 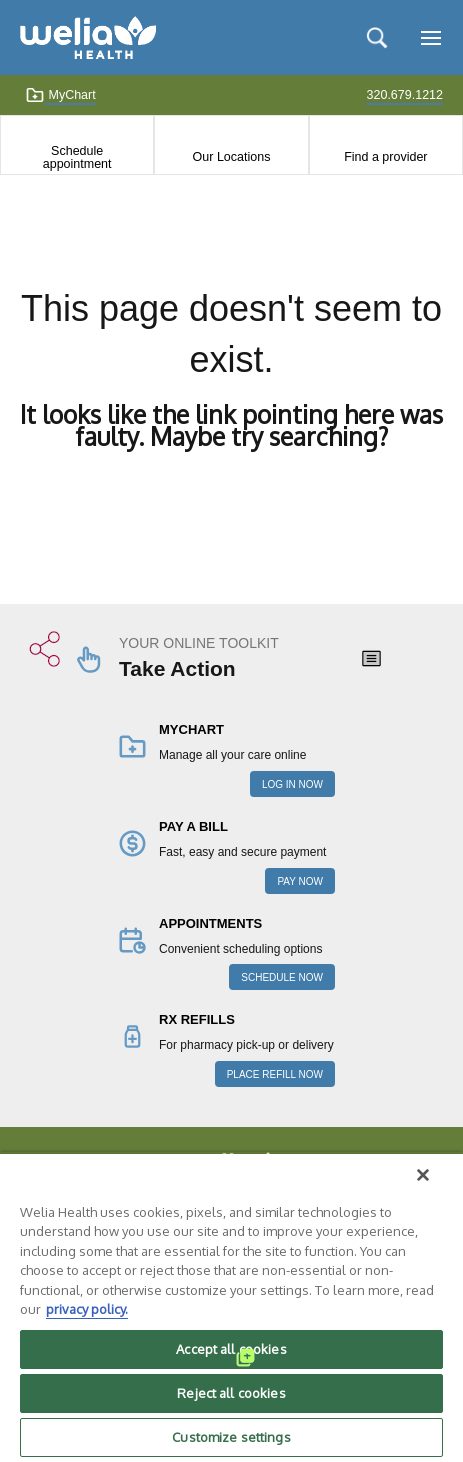 I want to click on view article or document content, so click(x=371, y=658).